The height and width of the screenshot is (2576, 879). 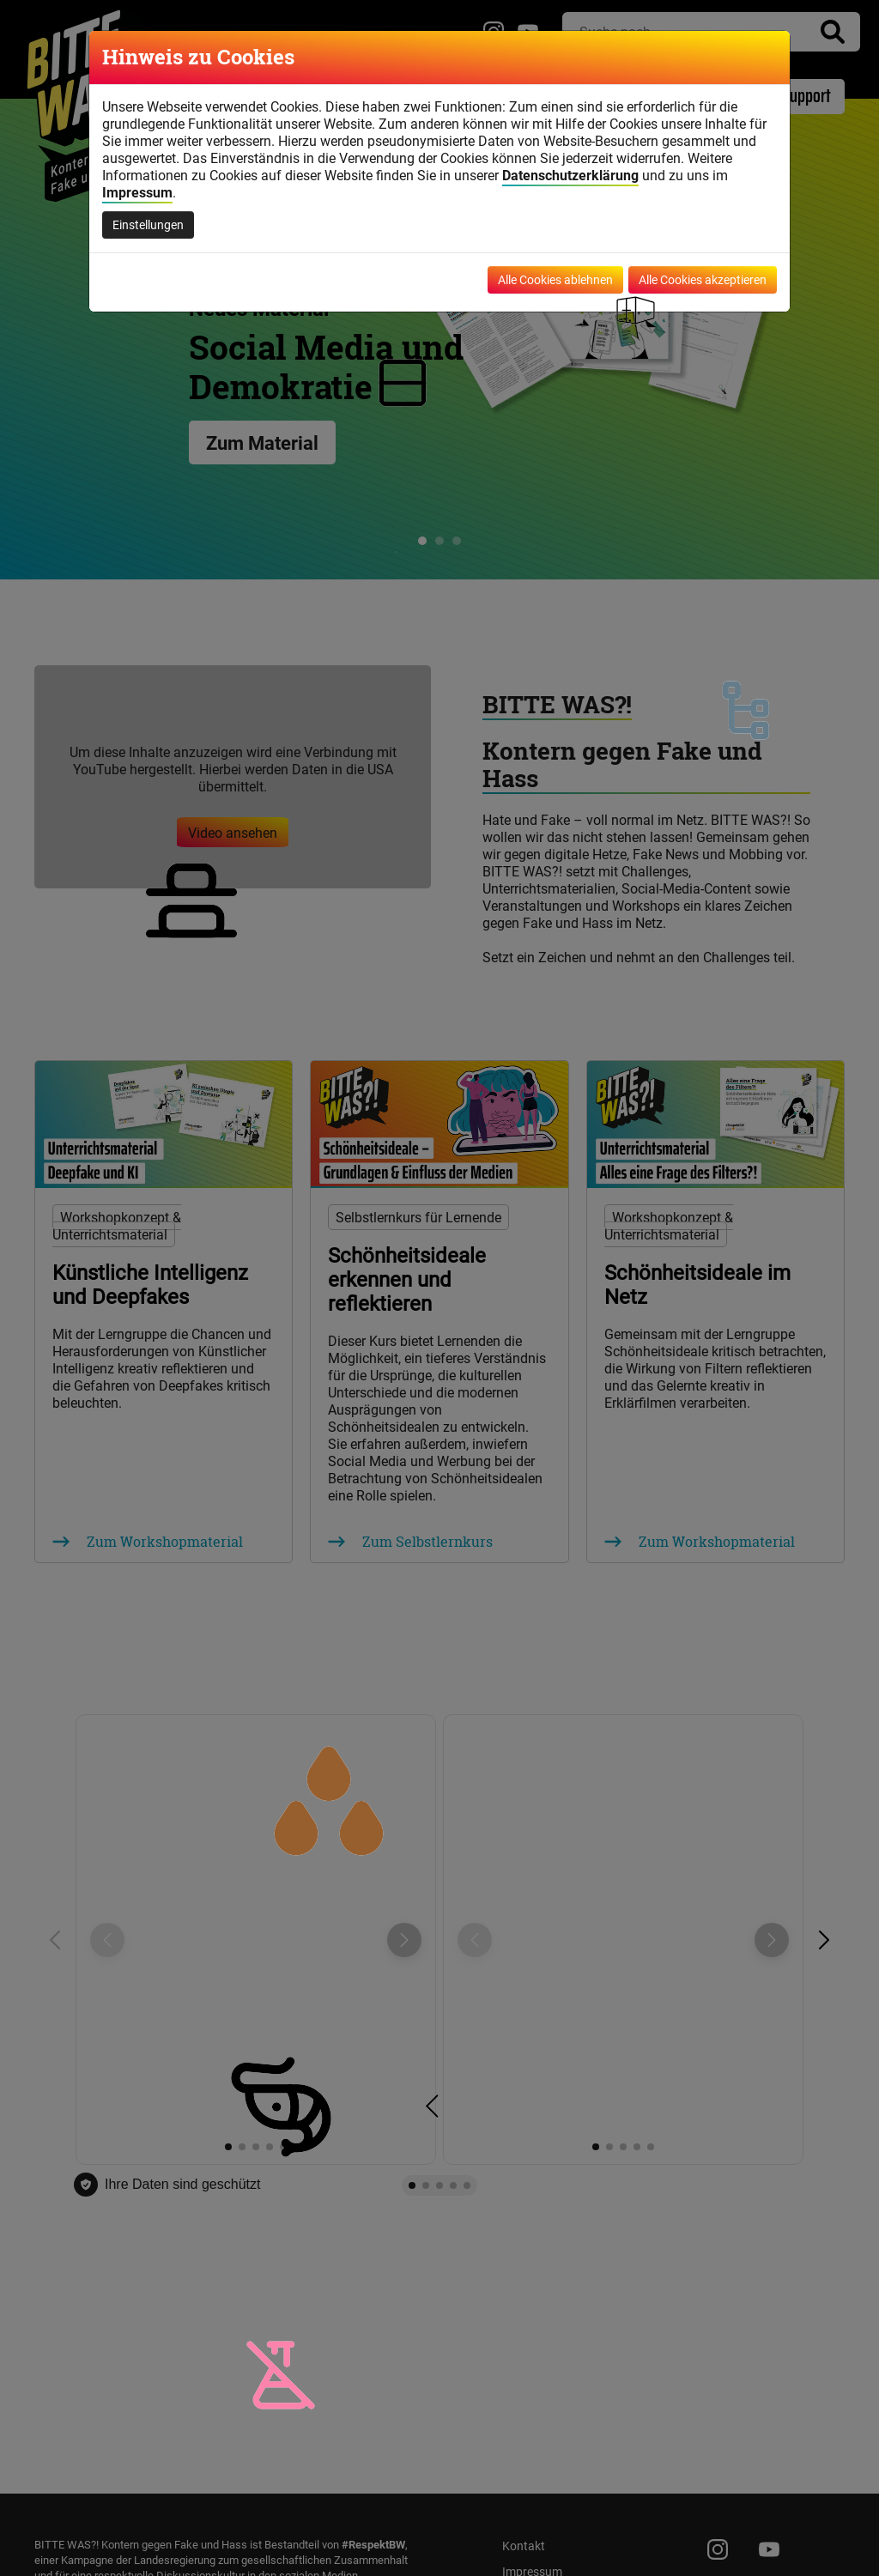 What do you see at coordinates (281, 2375) in the screenshot?
I see `disable lab or experimental features` at bounding box center [281, 2375].